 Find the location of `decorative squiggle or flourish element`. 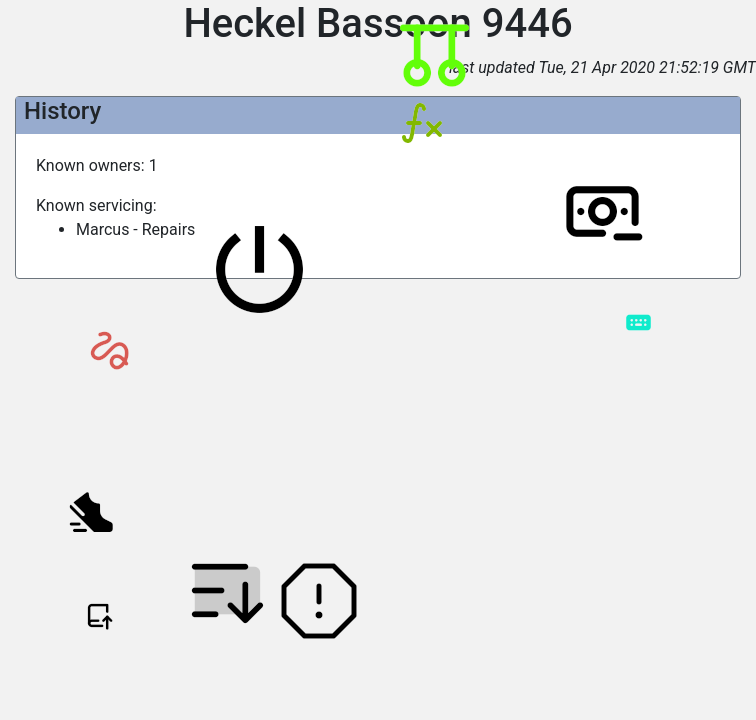

decorative squiggle or flourish element is located at coordinates (109, 350).